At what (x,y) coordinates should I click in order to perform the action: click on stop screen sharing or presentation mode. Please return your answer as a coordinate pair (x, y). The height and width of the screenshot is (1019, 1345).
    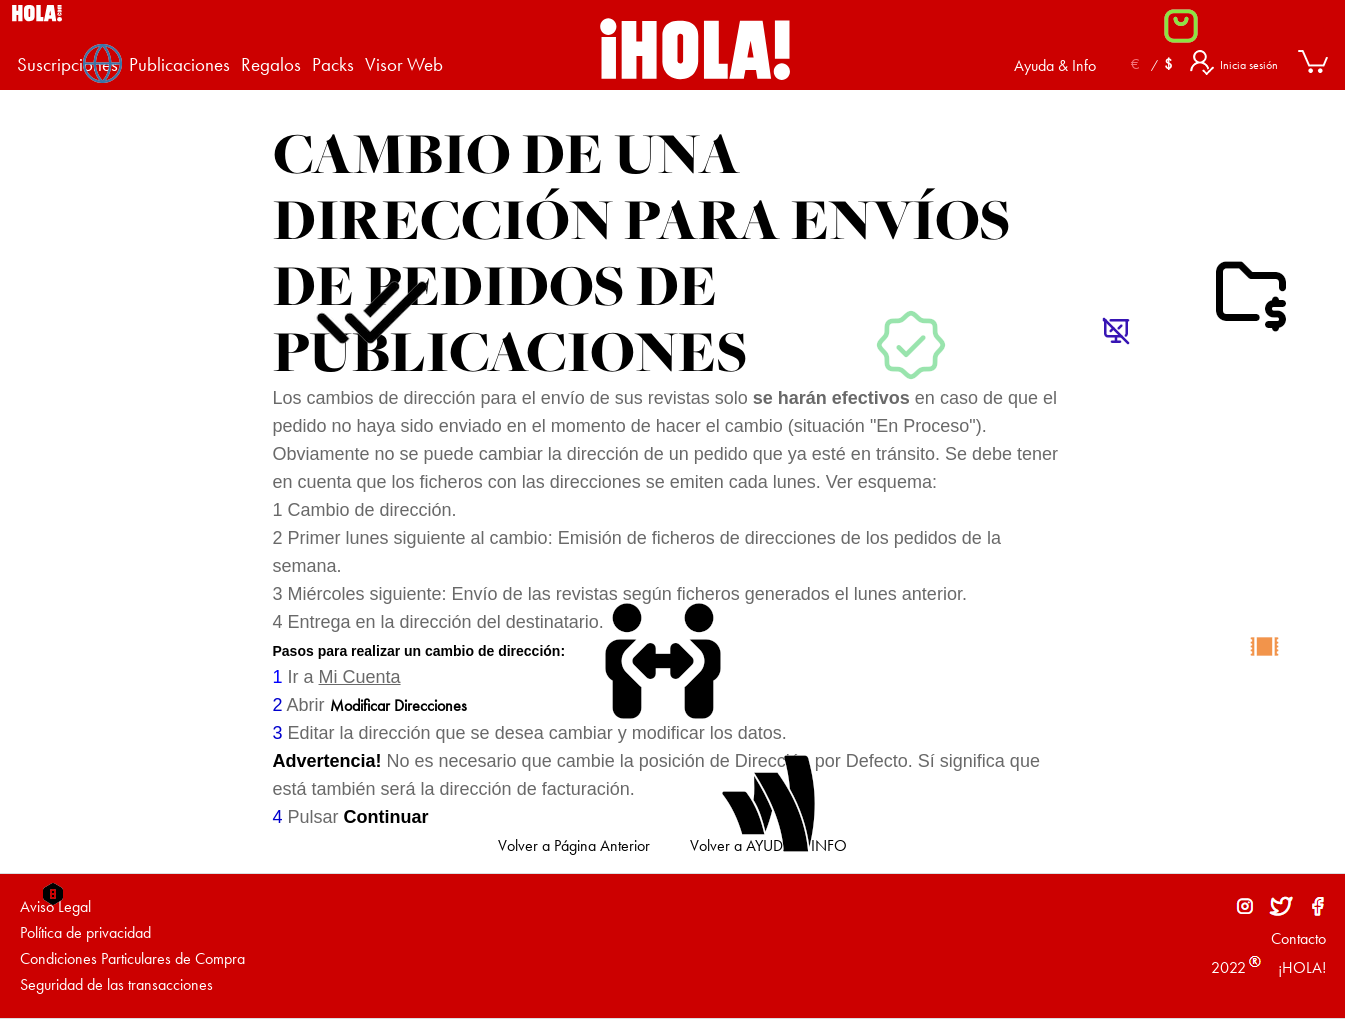
    Looking at the image, I should click on (1116, 331).